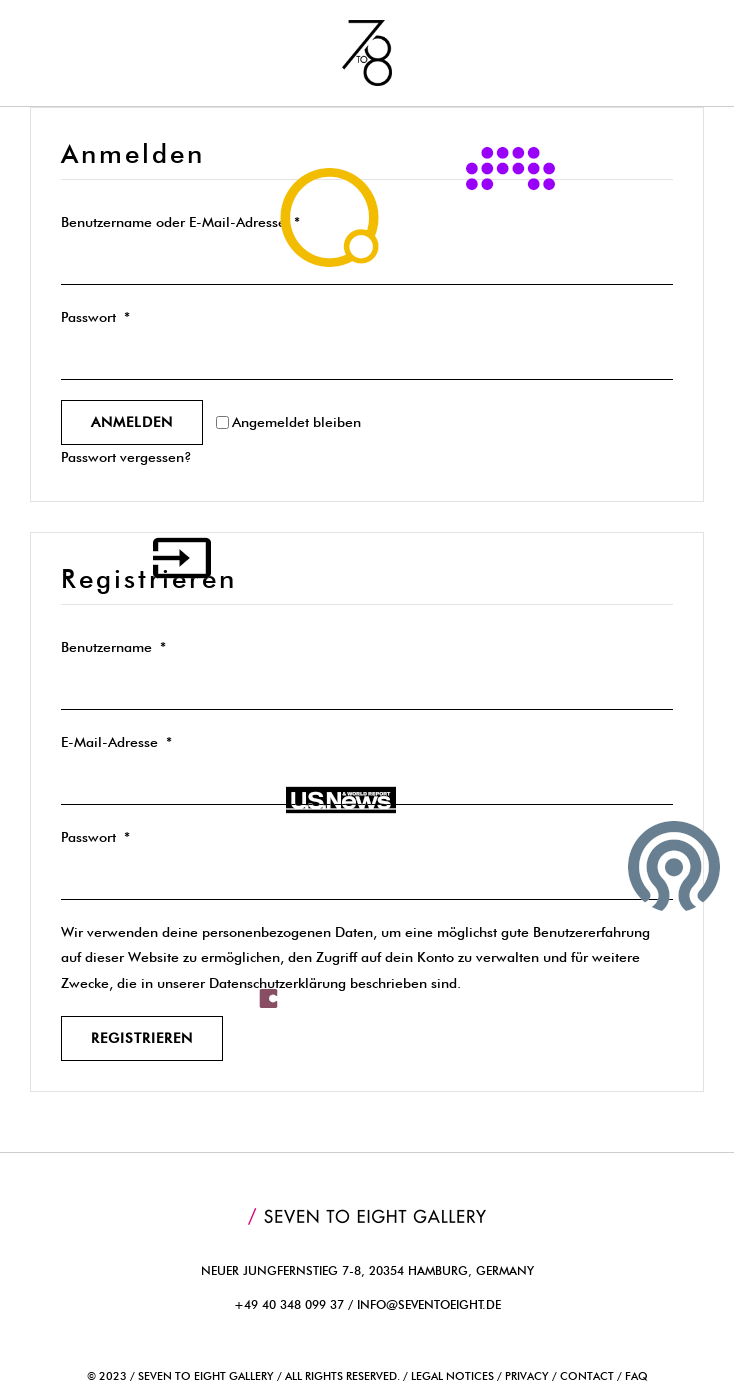 The height and width of the screenshot is (1382, 734). Describe the element at coordinates (674, 866) in the screenshot. I see `ceph distributed storage platform logo` at that location.